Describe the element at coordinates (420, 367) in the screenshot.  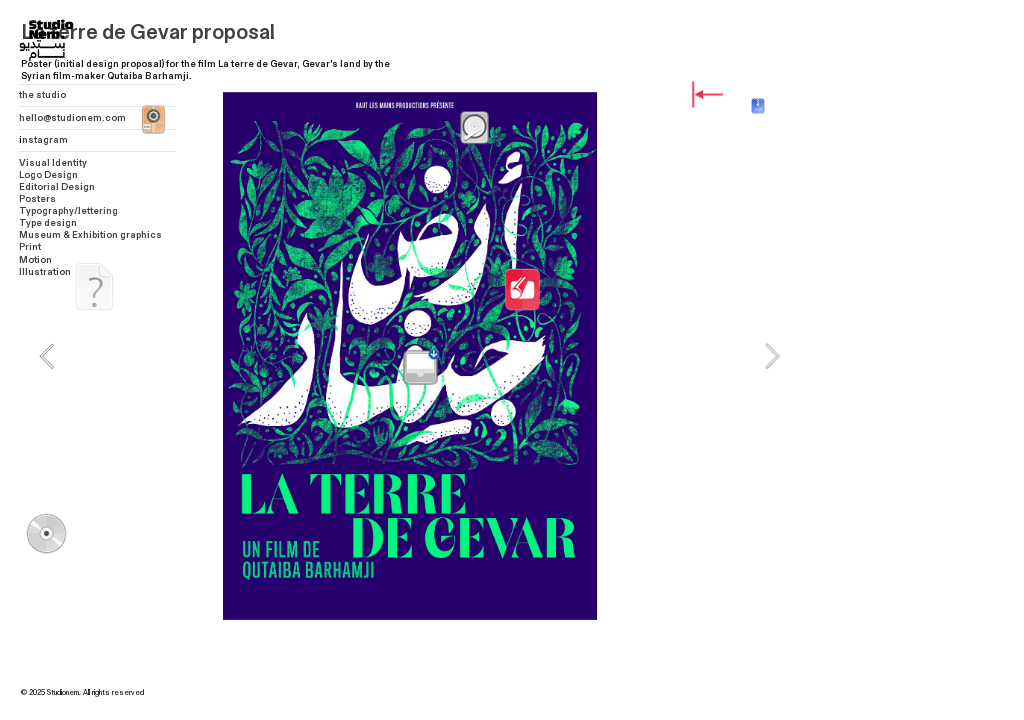
I see `move message to inbox` at that location.